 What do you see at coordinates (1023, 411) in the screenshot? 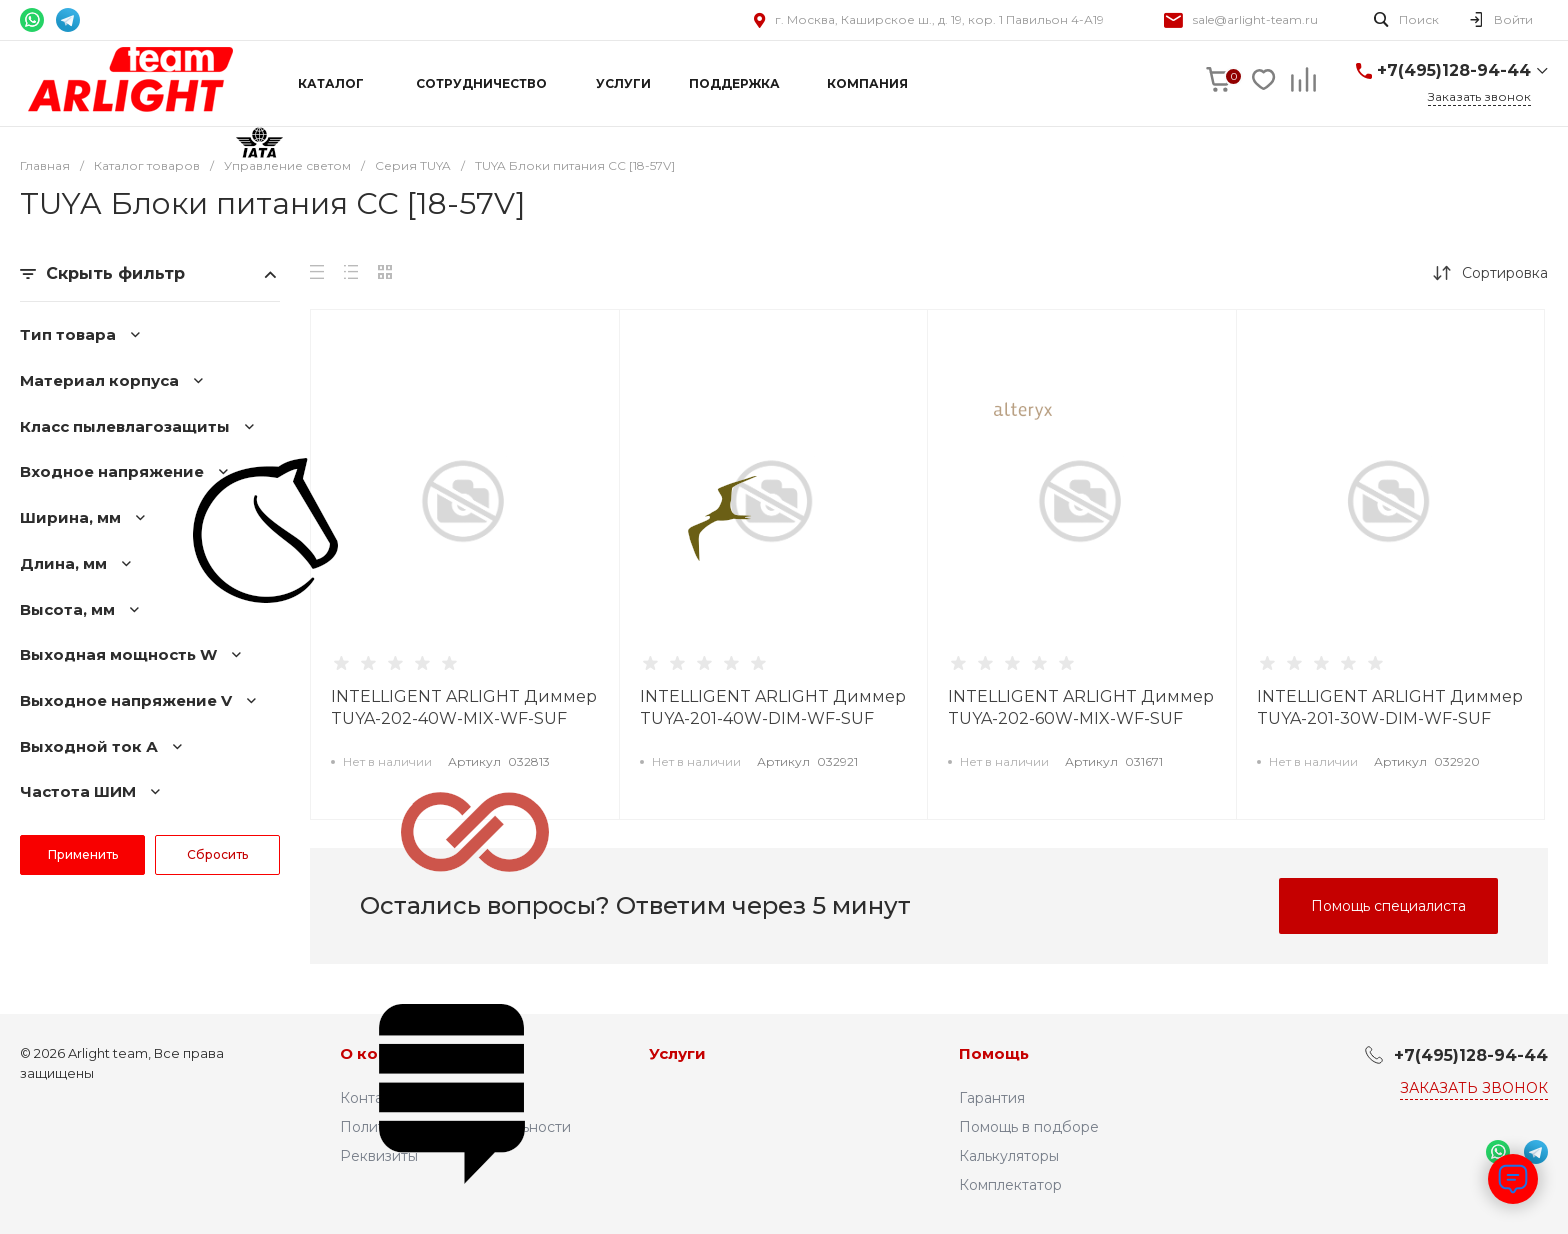
I see `alteryx logo - link to alteryx data analytics platform` at bounding box center [1023, 411].